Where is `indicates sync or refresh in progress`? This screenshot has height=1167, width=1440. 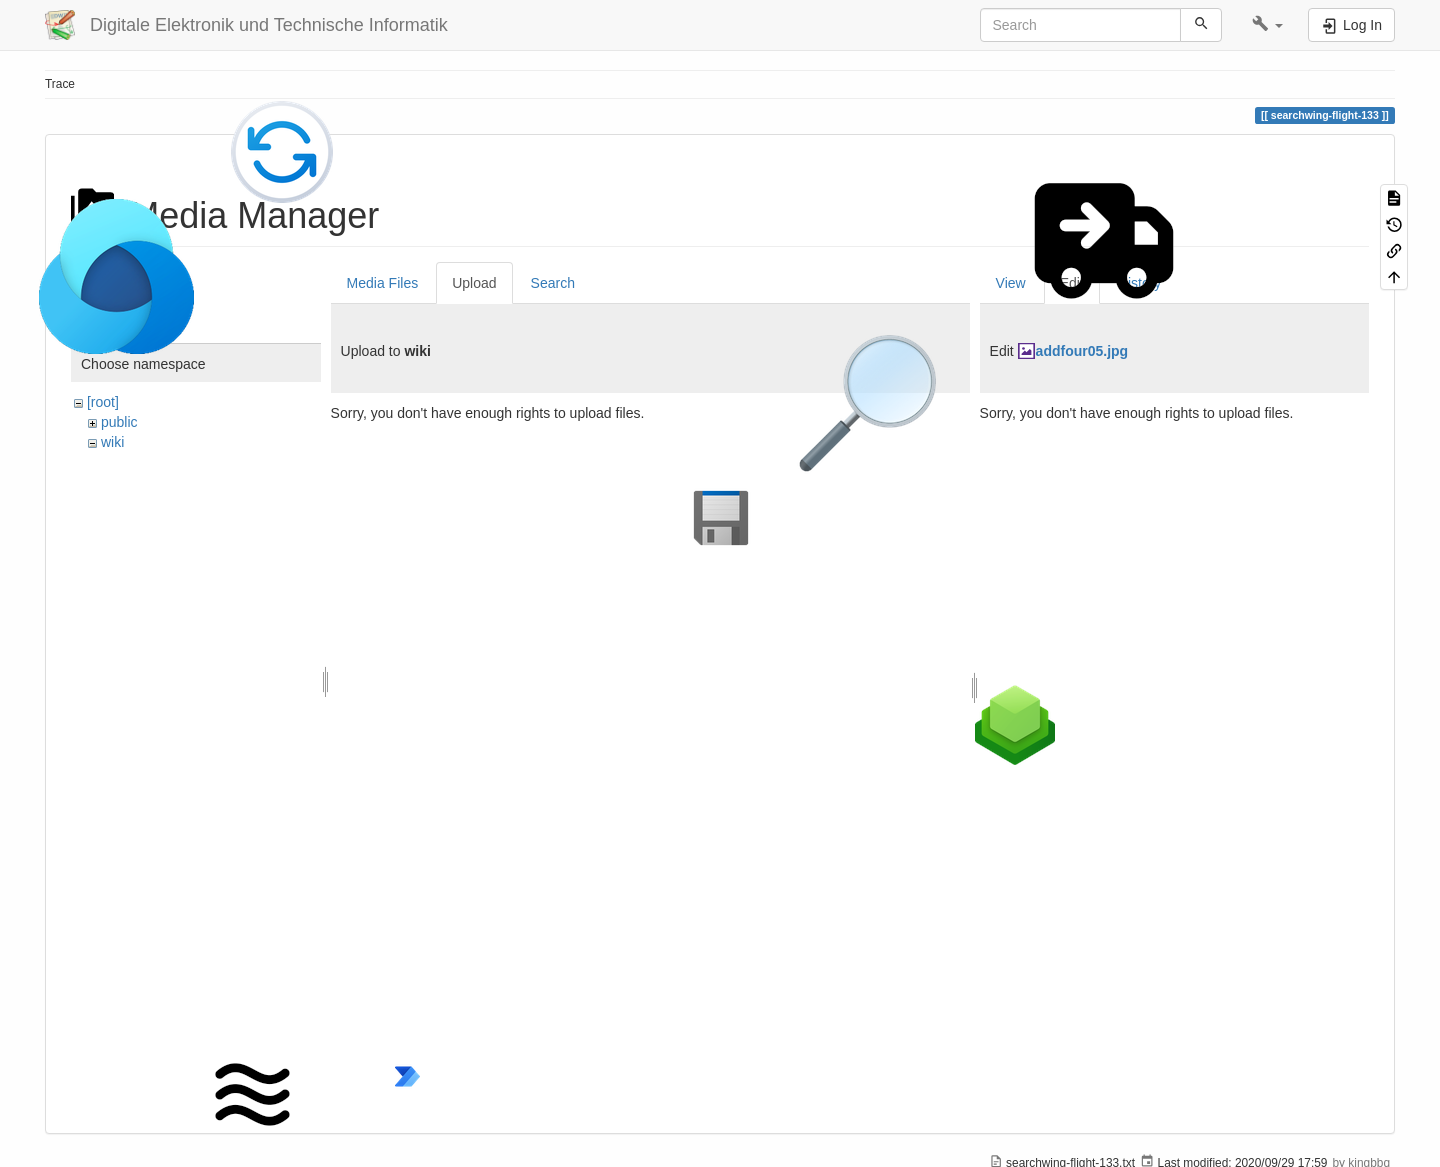
indicates sync or refresh in progress is located at coordinates (282, 152).